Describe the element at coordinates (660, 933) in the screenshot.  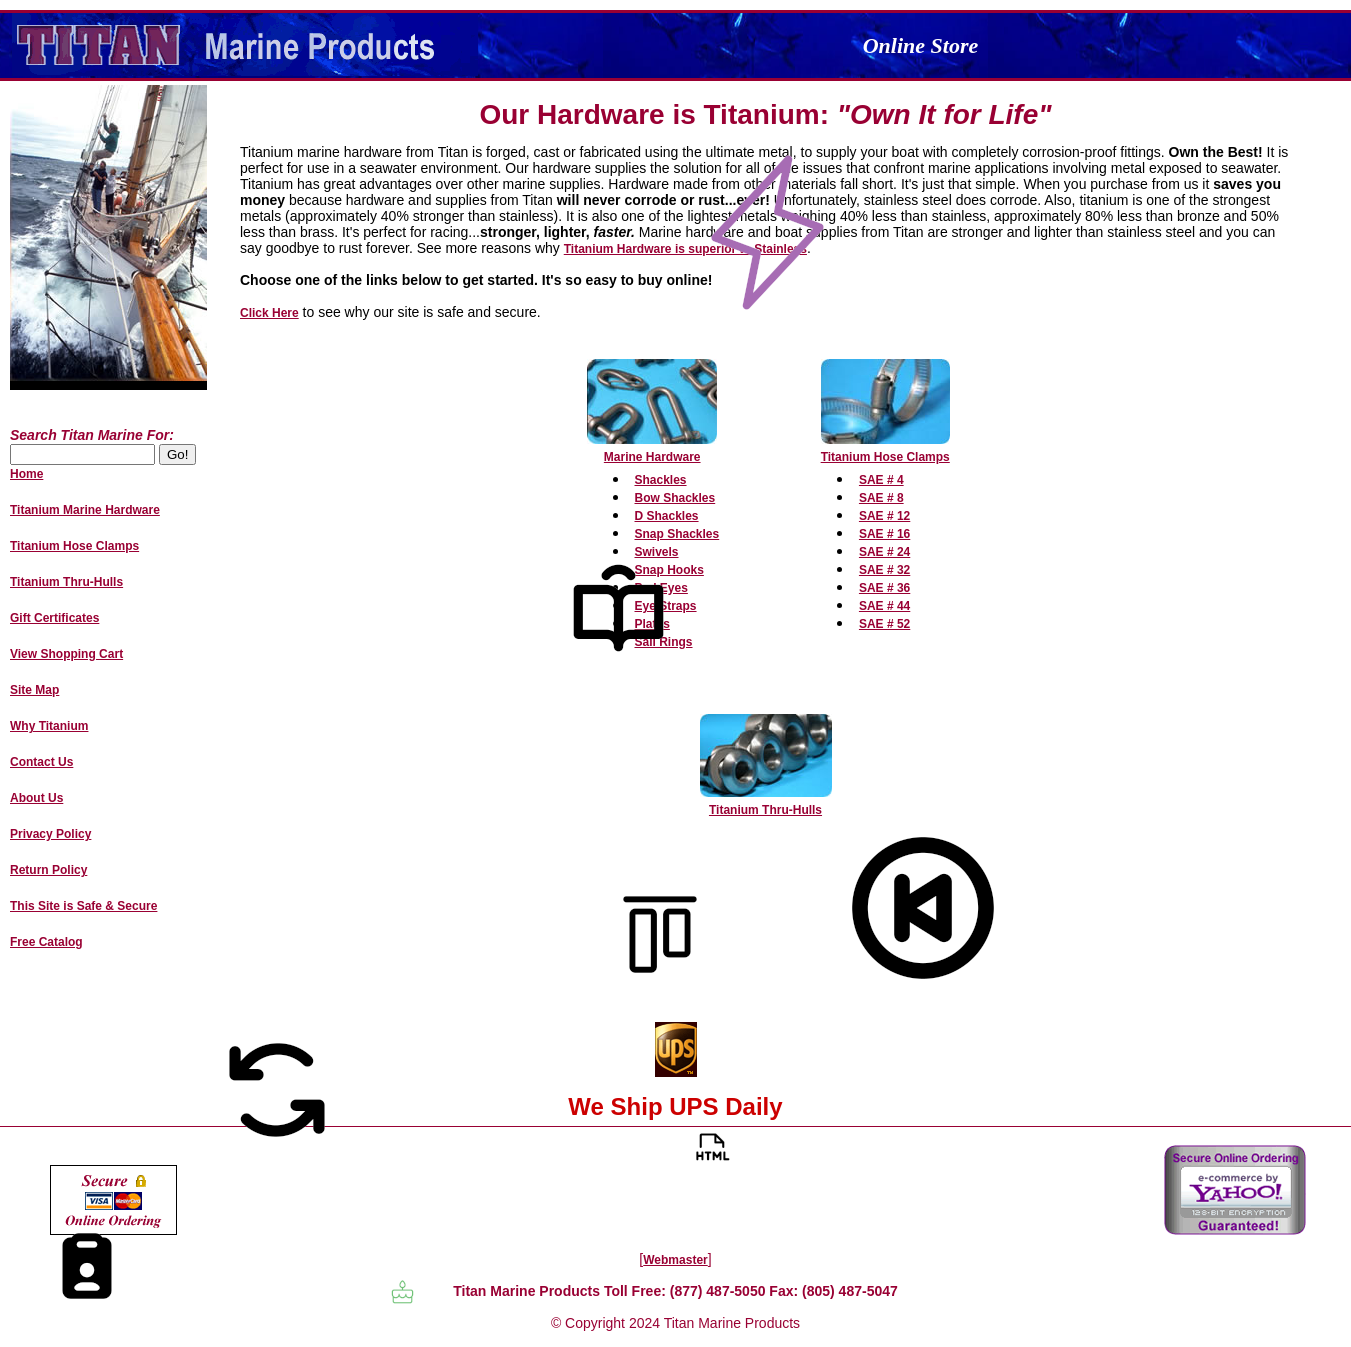
I see `align selected elements to the top` at that location.